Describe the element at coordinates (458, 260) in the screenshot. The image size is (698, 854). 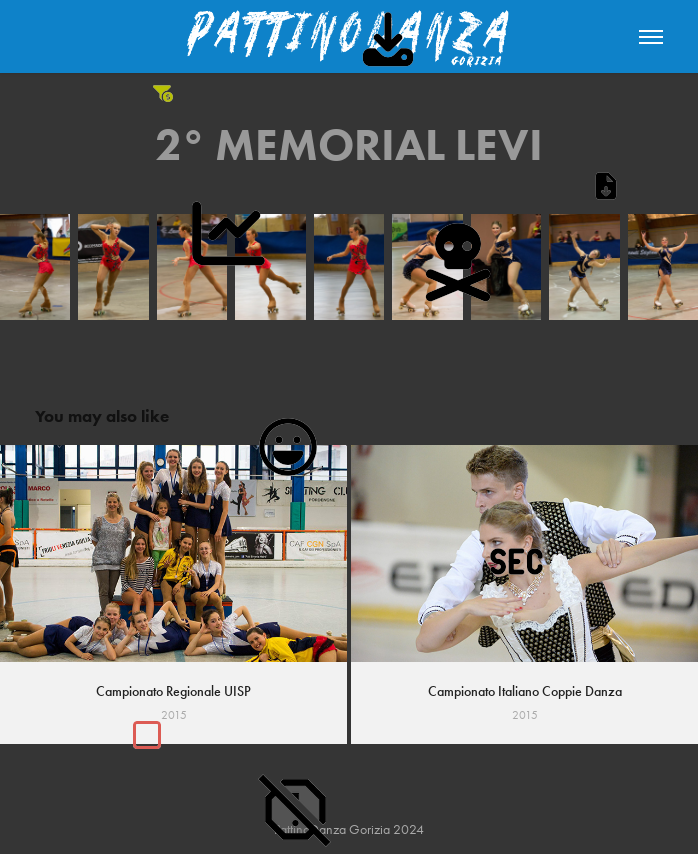
I see `indicates dangerous or hazardous content` at that location.